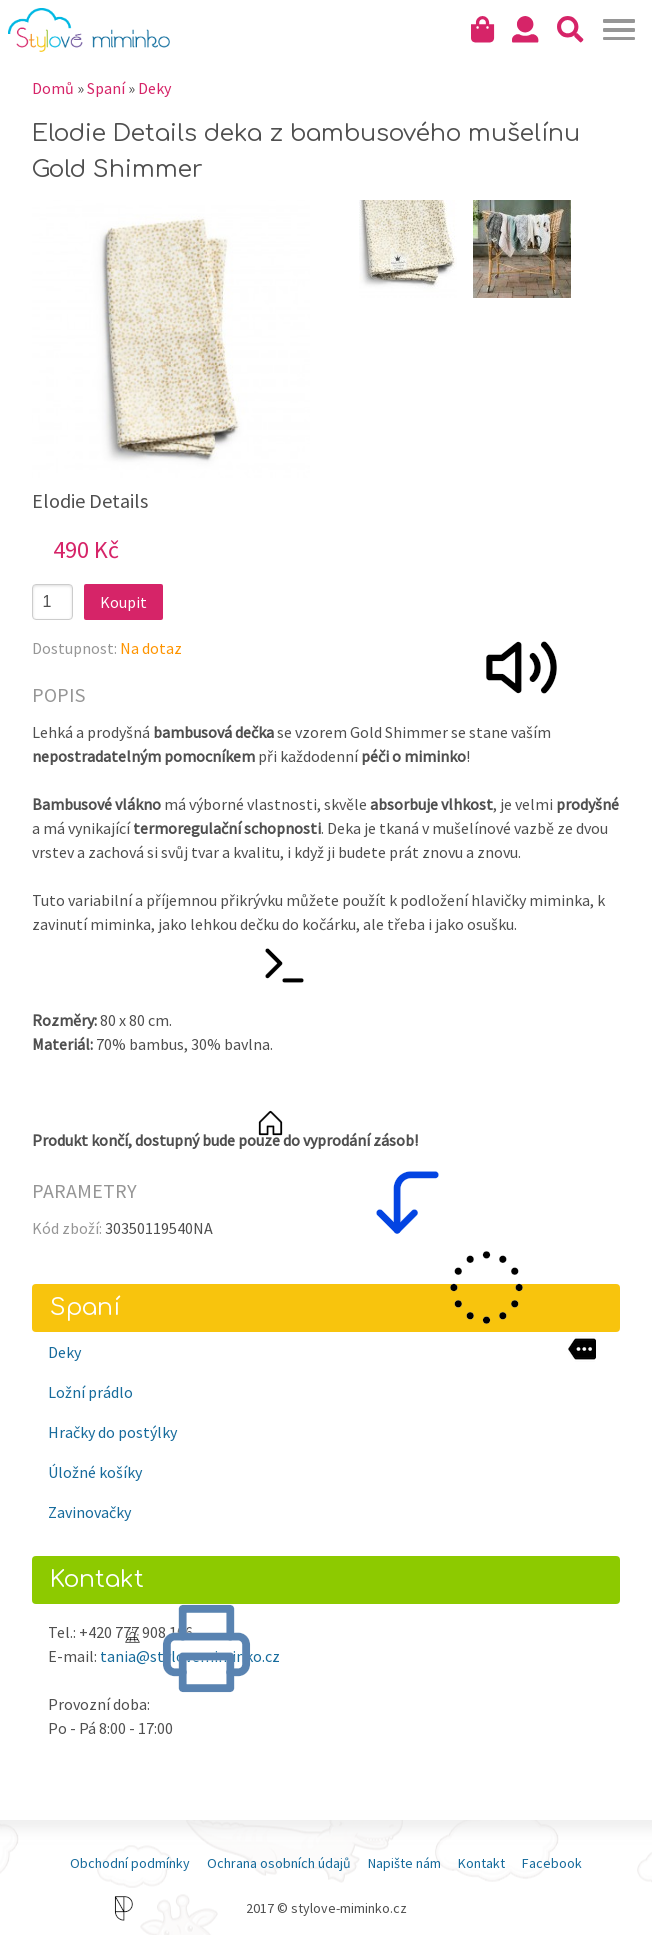 The image size is (652, 1935). I want to click on open the command line or terminal, so click(284, 965).